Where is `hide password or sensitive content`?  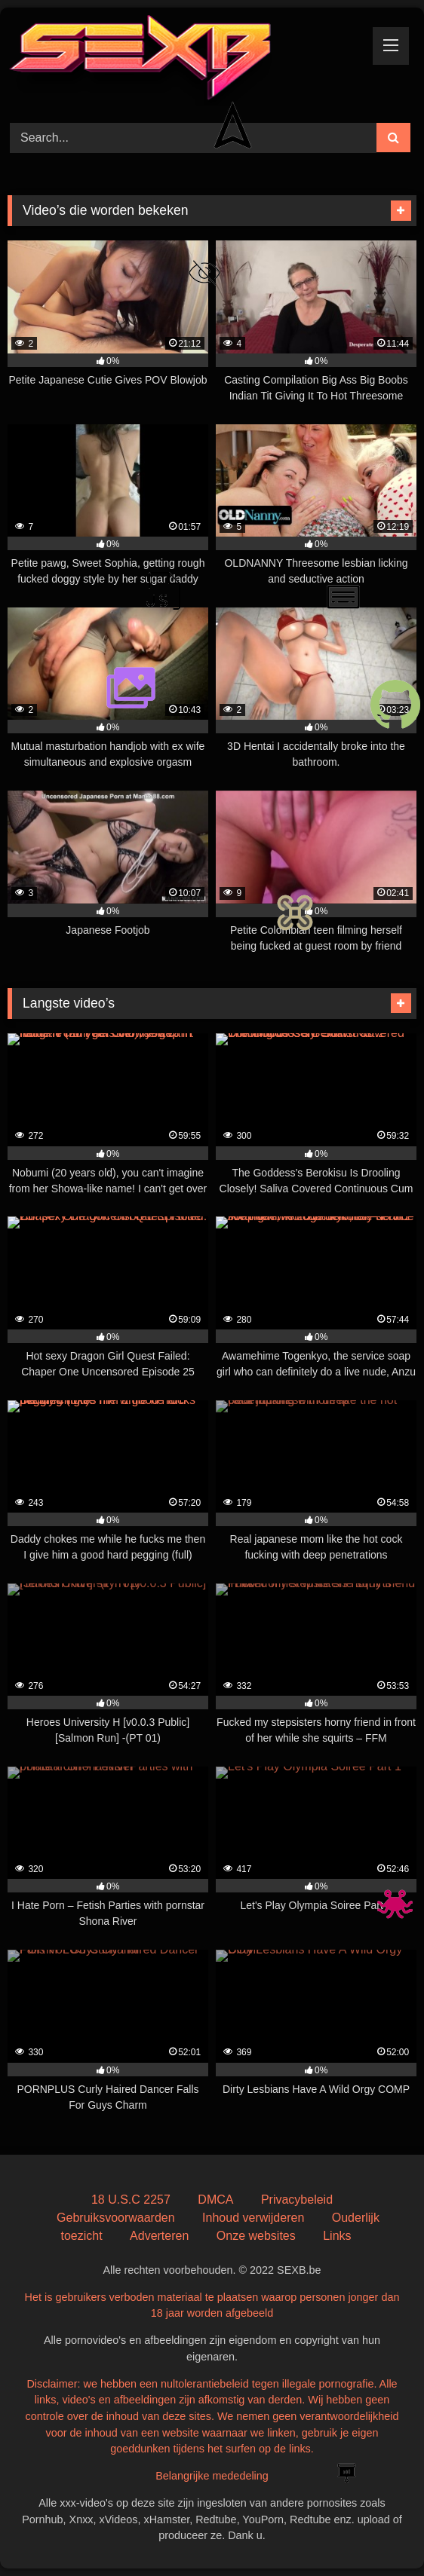
hide password or sensitive content is located at coordinates (204, 273).